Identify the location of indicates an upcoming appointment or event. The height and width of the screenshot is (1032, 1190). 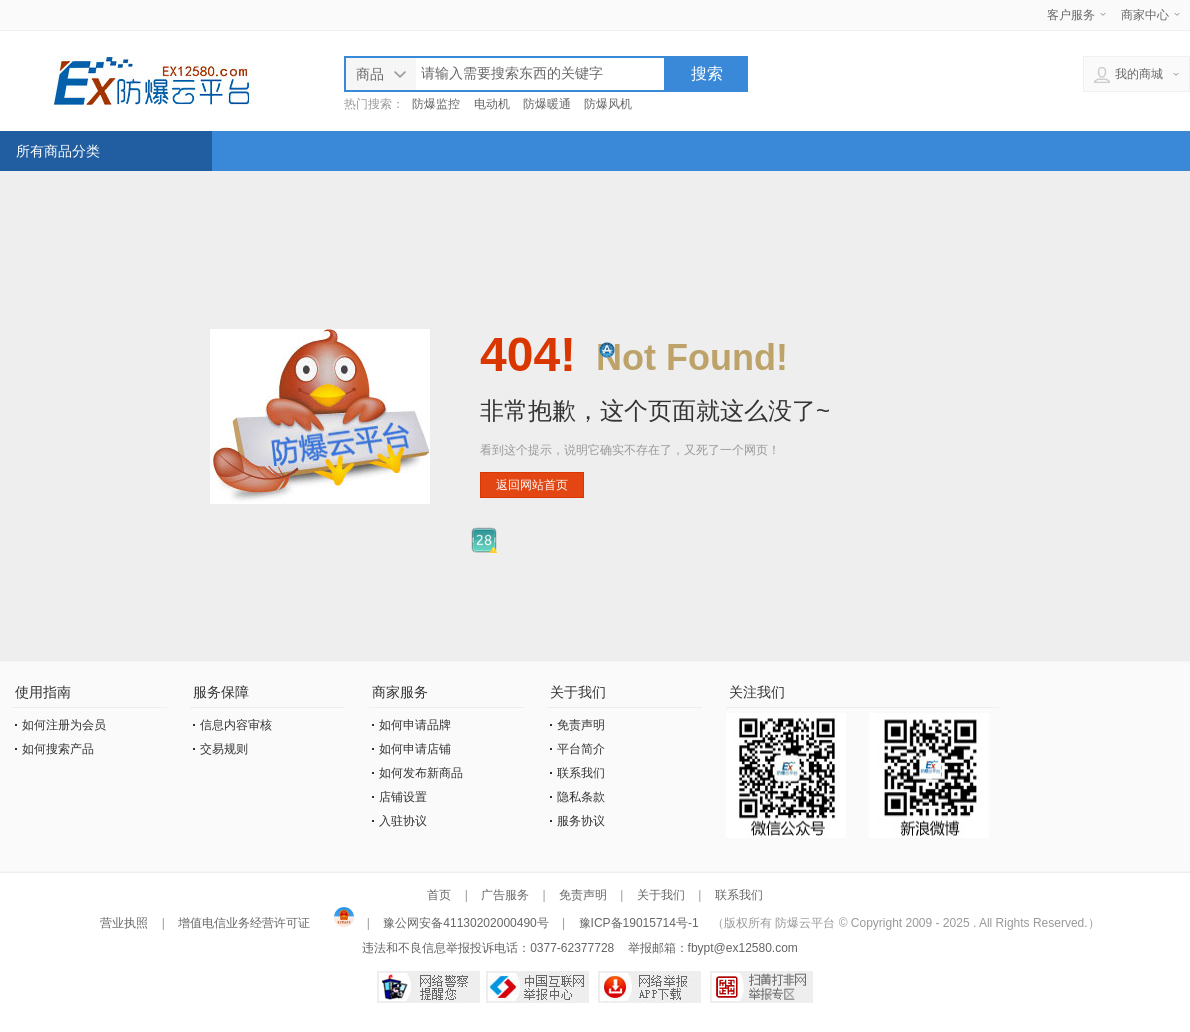
(484, 540).